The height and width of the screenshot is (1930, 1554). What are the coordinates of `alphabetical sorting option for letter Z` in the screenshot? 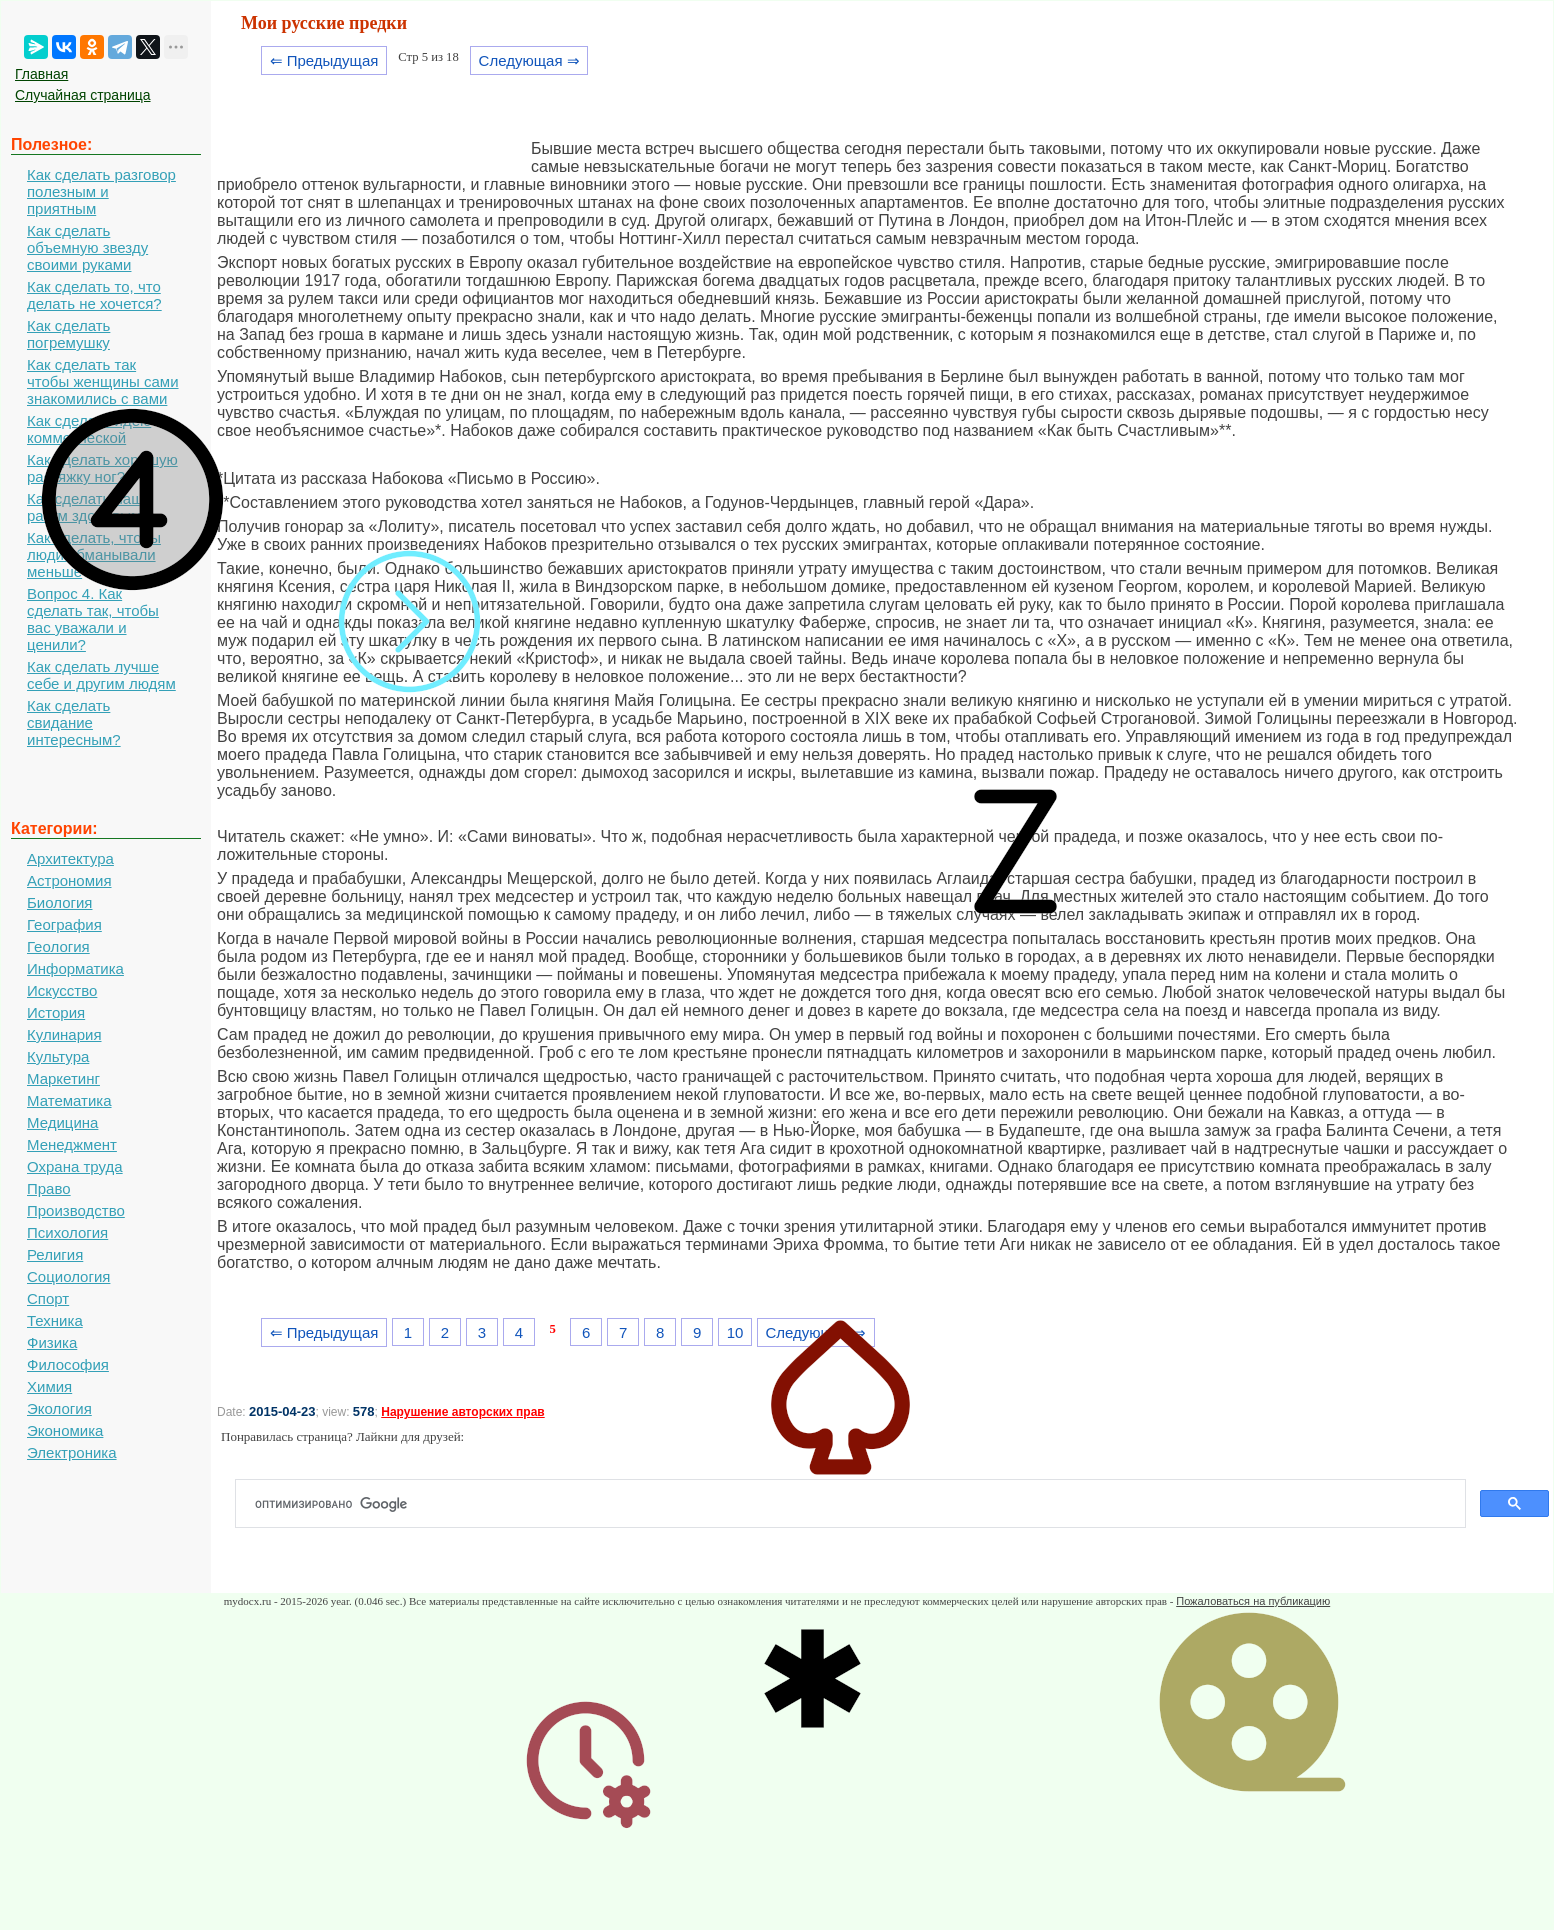 It's located at (1015, 851).